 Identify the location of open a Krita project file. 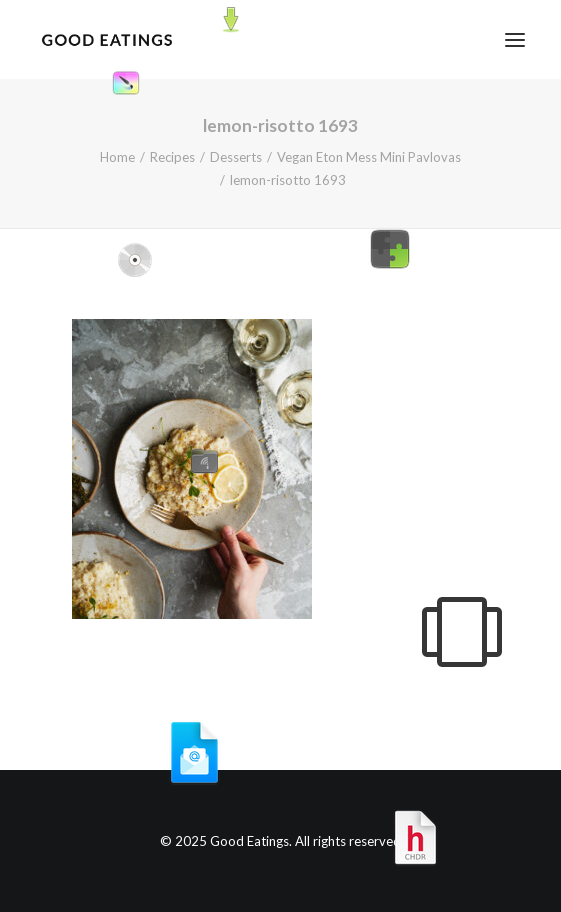
(126, 82).